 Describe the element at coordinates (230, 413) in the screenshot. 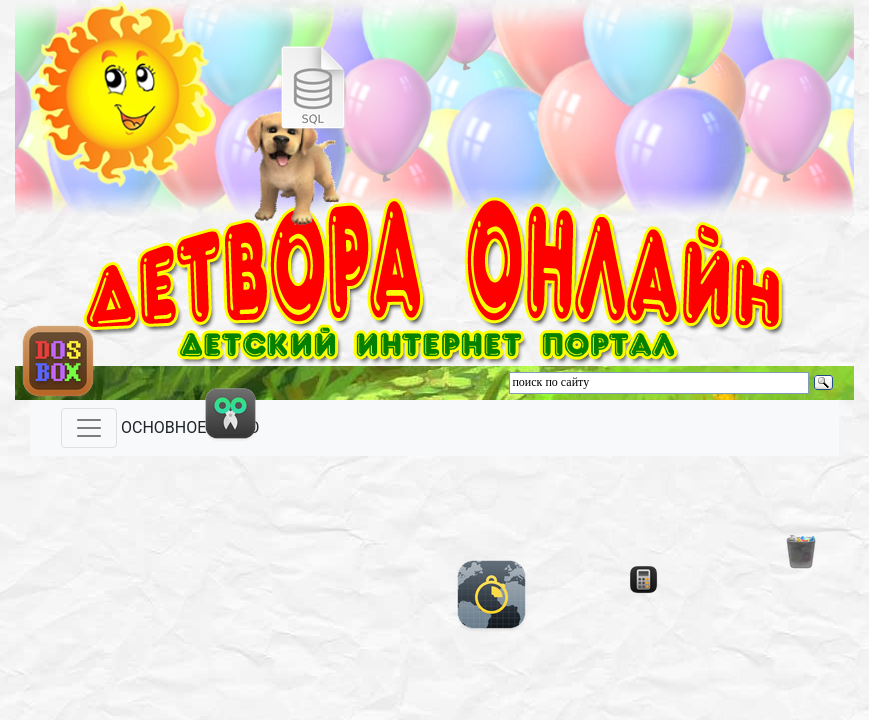

I see `open copyq clipboard manager` at that location.